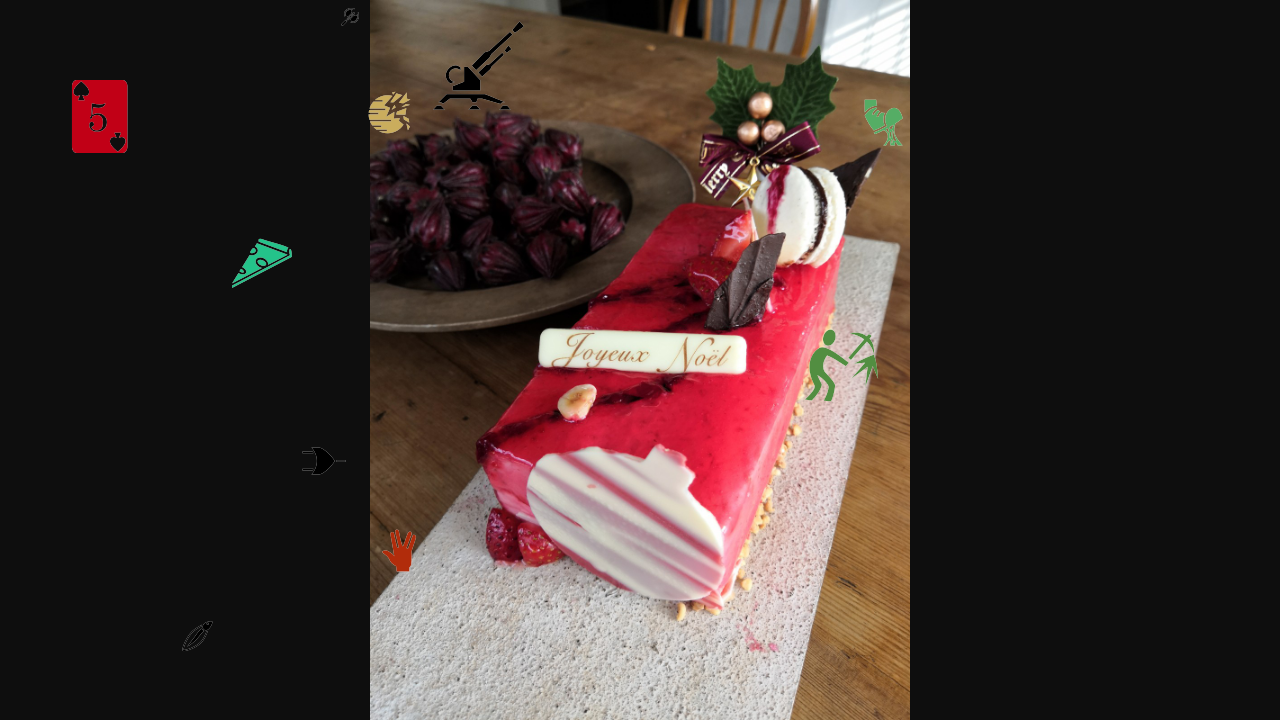  What do you see at coordinates (399, 550) in the screenshot?
I see `vulcan salute or "live long and prosper" gesture` at bounding box center [399, 550].